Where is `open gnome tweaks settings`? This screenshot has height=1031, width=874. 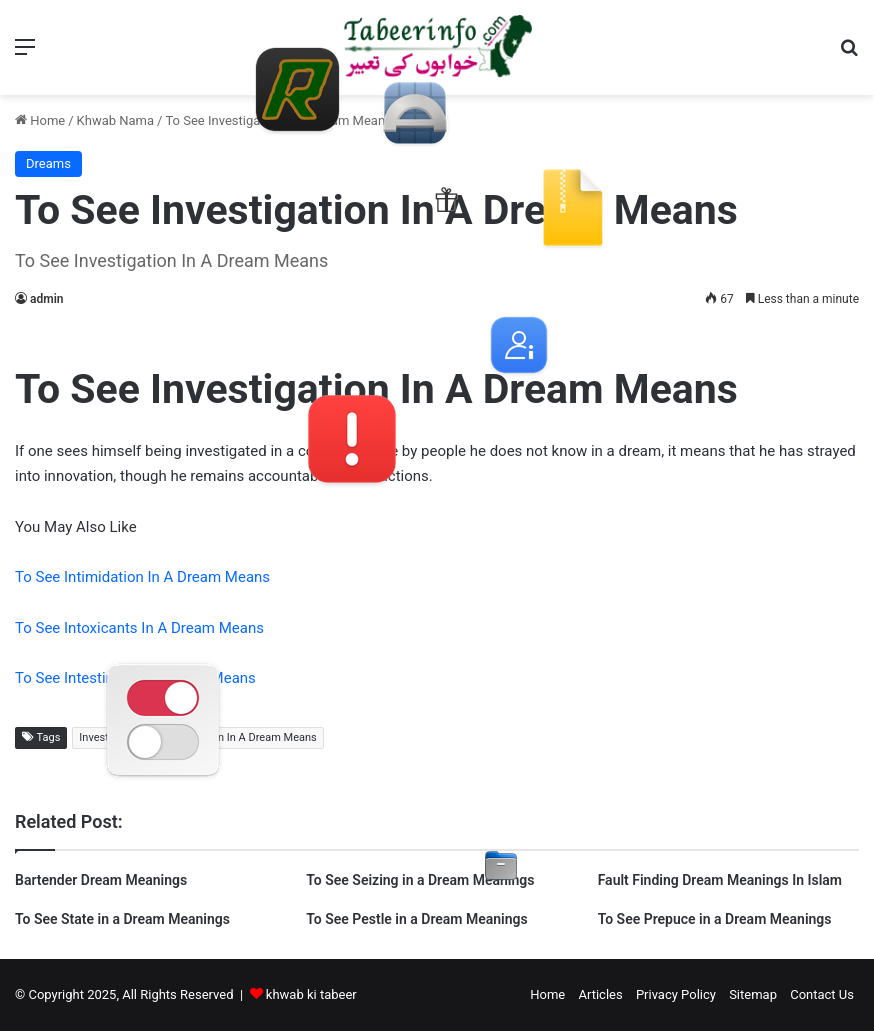 open gnome tweaks settings is located at coordinates (163, 720).